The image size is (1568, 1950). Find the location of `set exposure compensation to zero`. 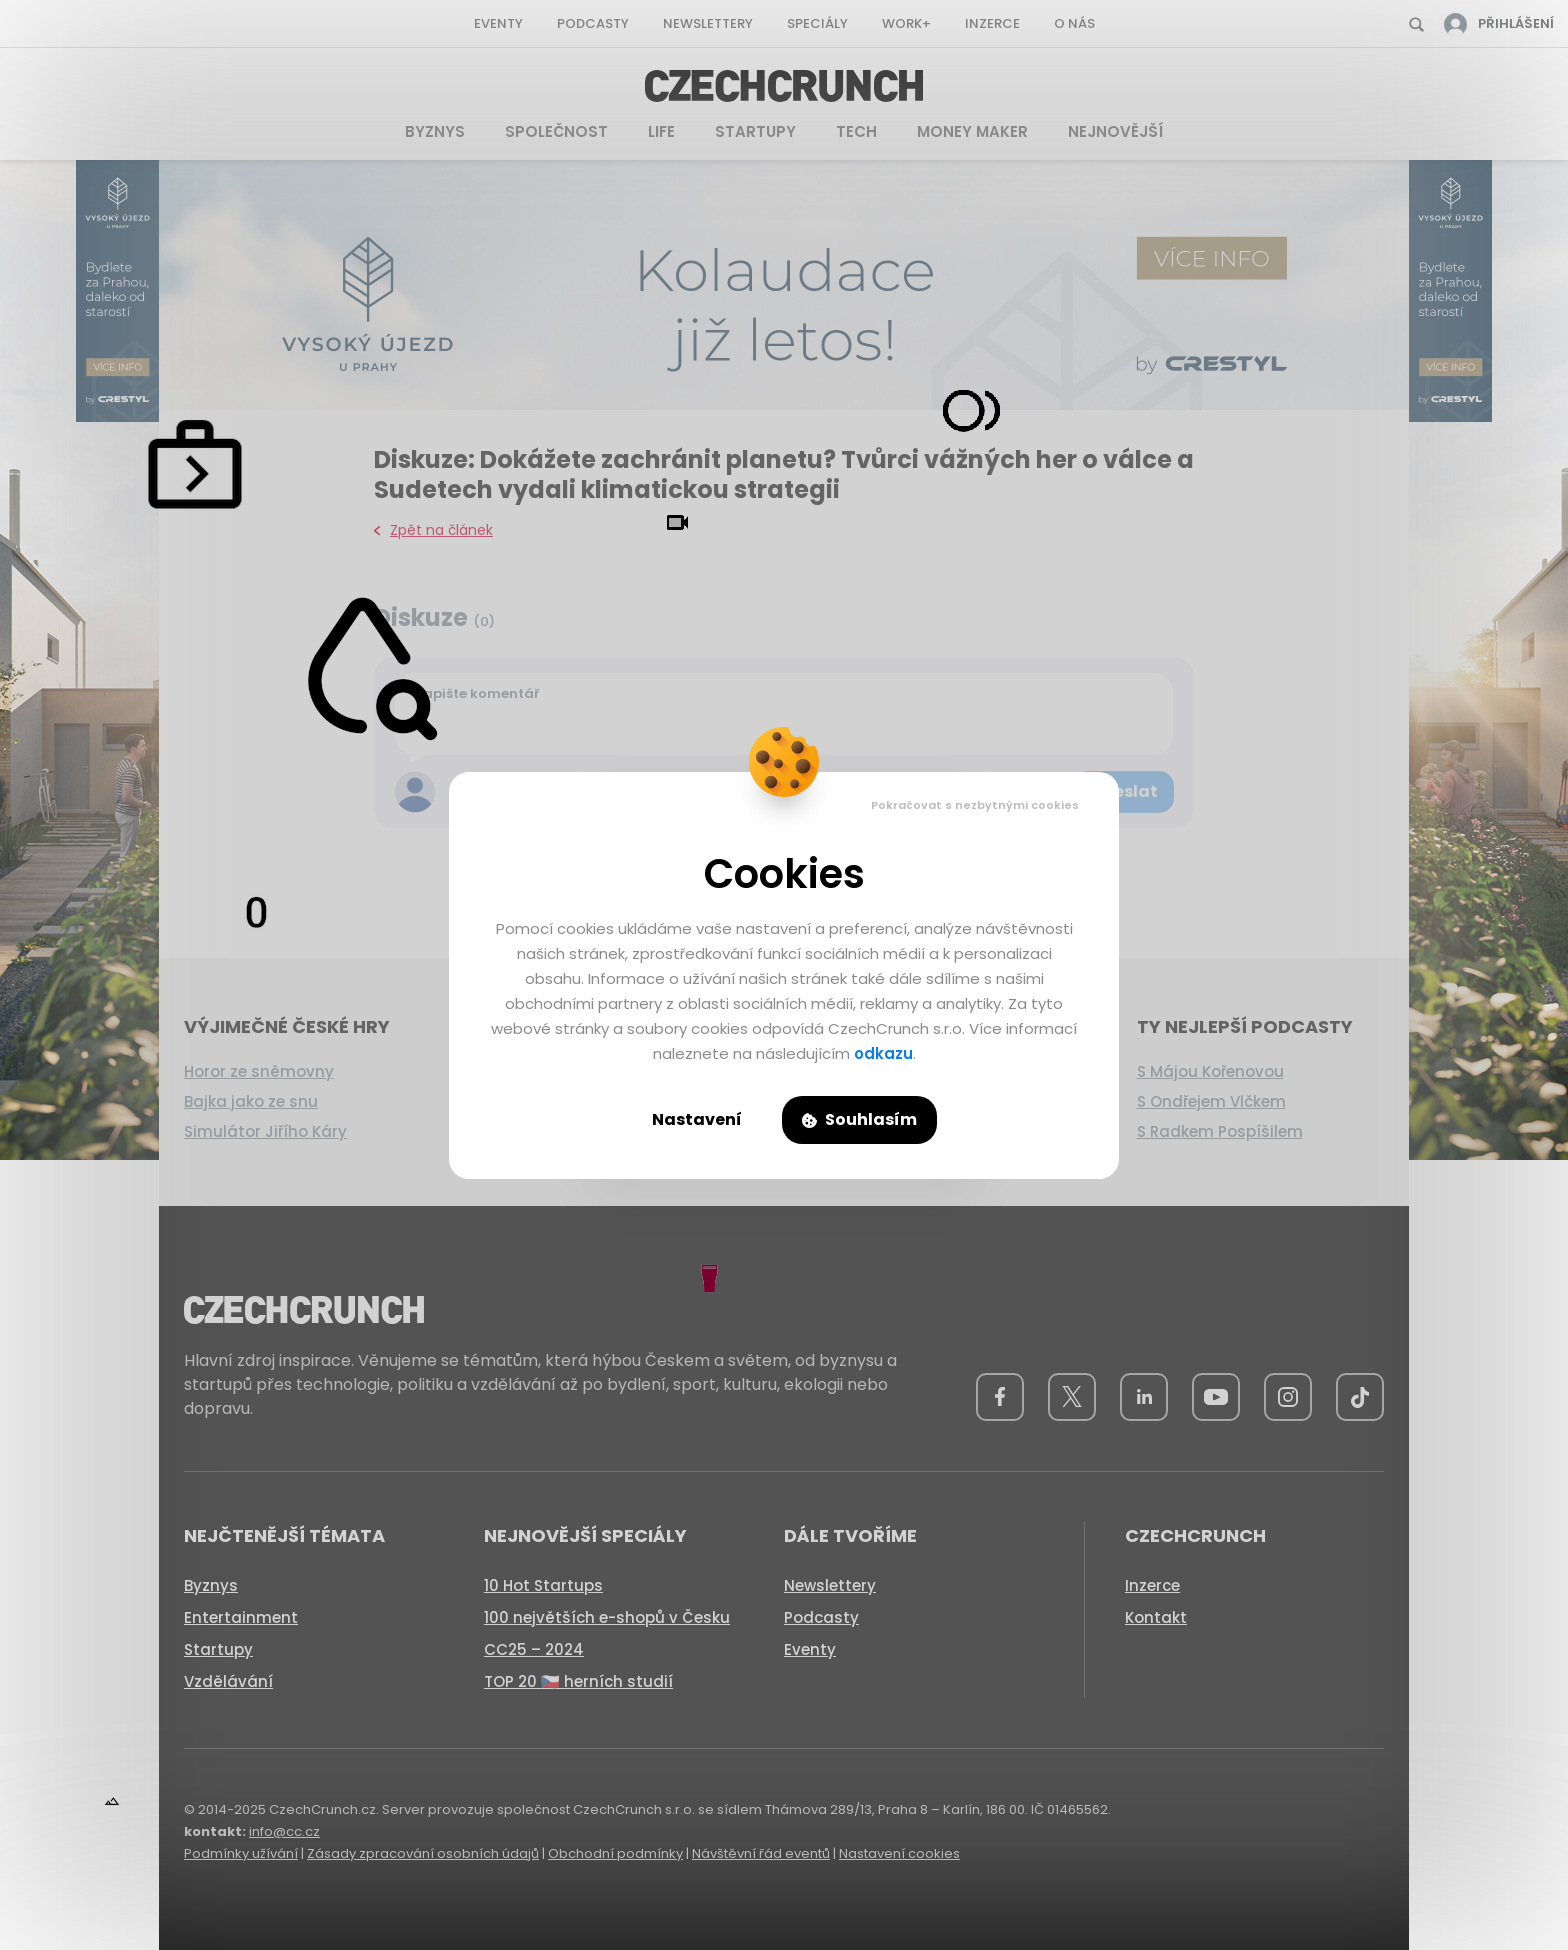

set exposure compensation to zero is located at coordinates (256, 913).